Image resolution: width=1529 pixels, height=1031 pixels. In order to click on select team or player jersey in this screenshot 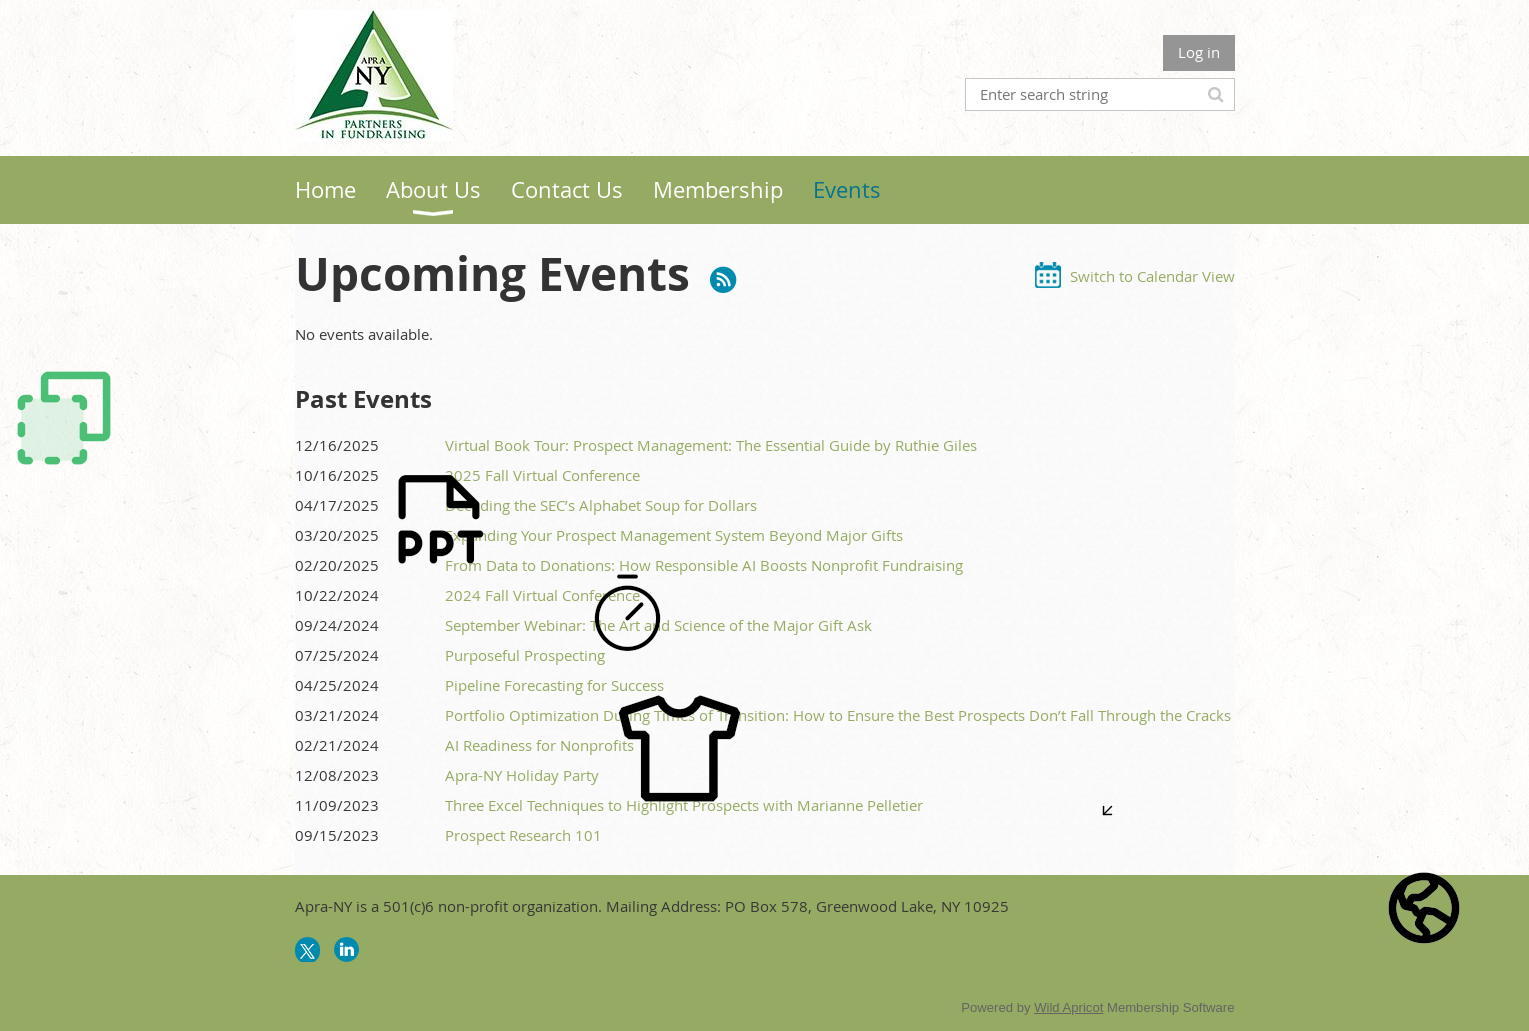, I will do `click(679, 747)`.